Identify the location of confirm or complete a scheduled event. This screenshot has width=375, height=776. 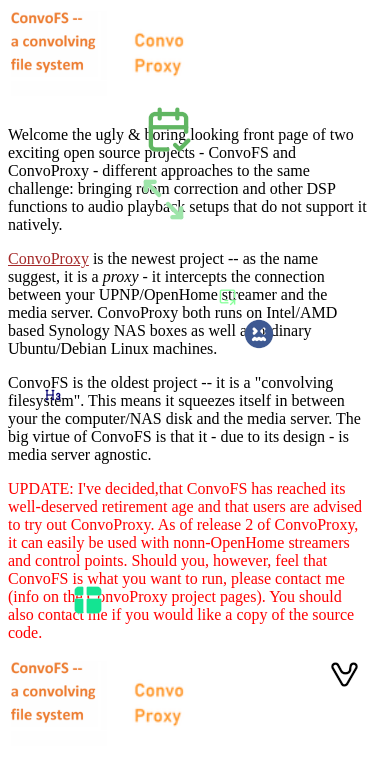
(168, 129).